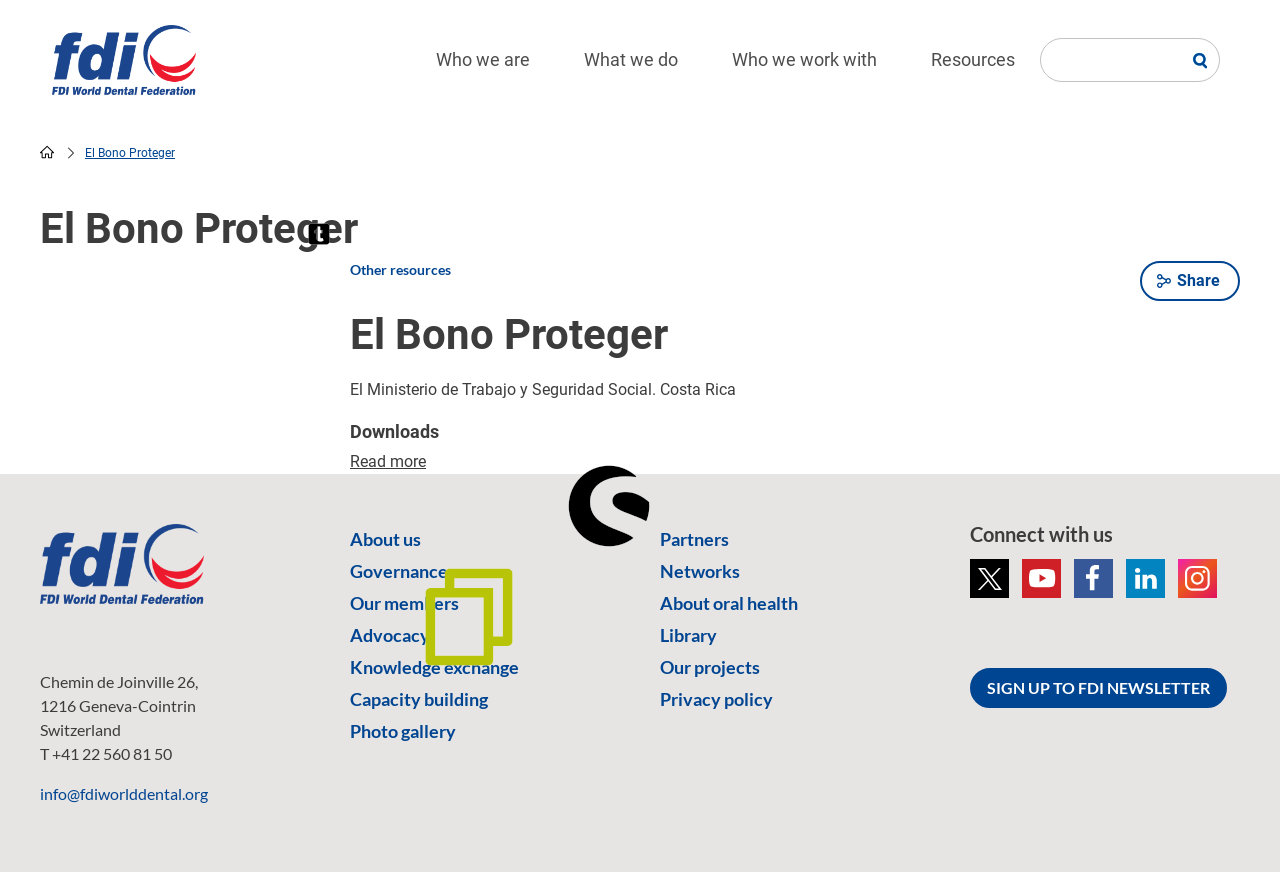 Image resolution: width=1280 pixels, height=872 pixels. What do you see at coordinates (609, 506) in the screenshot?
I see `shopware e-commerce platform logo` at bounding box center [609, 506].